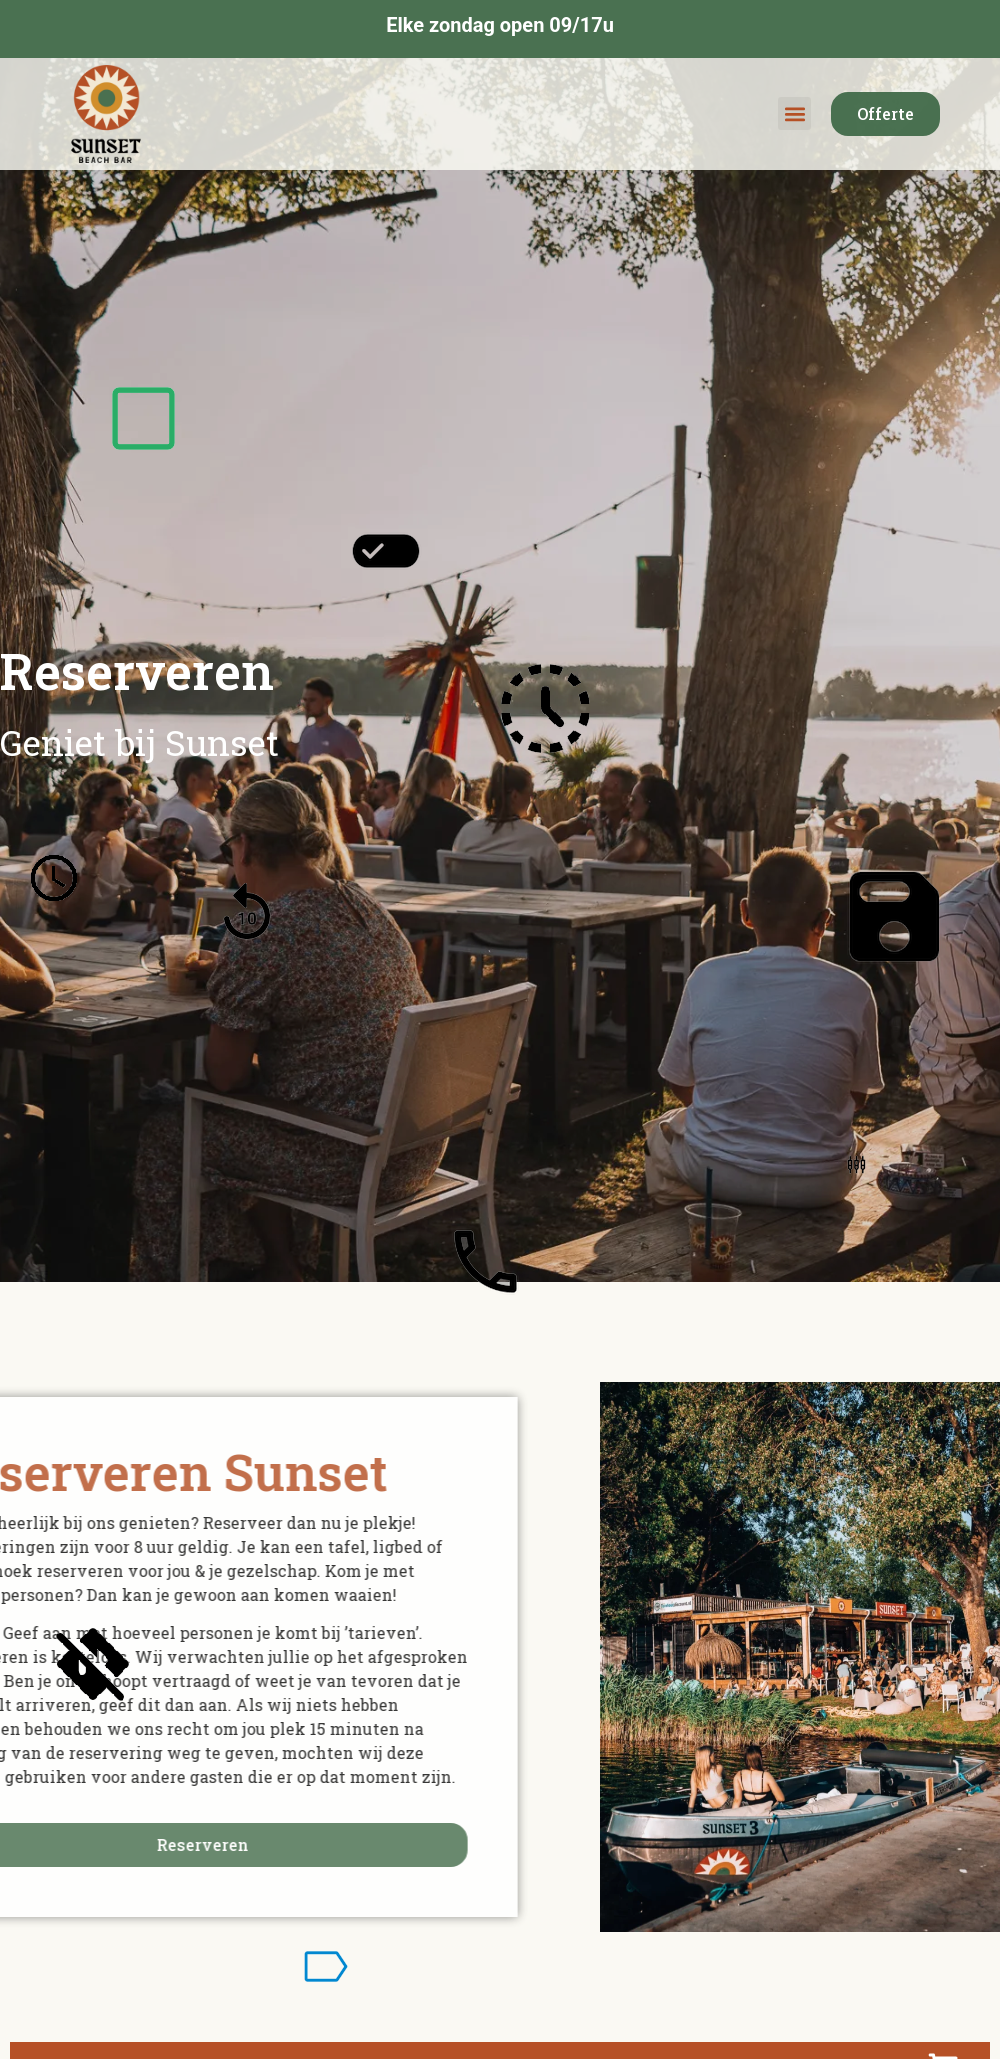  I want to click on view time or clock settings, so click(54, 878).